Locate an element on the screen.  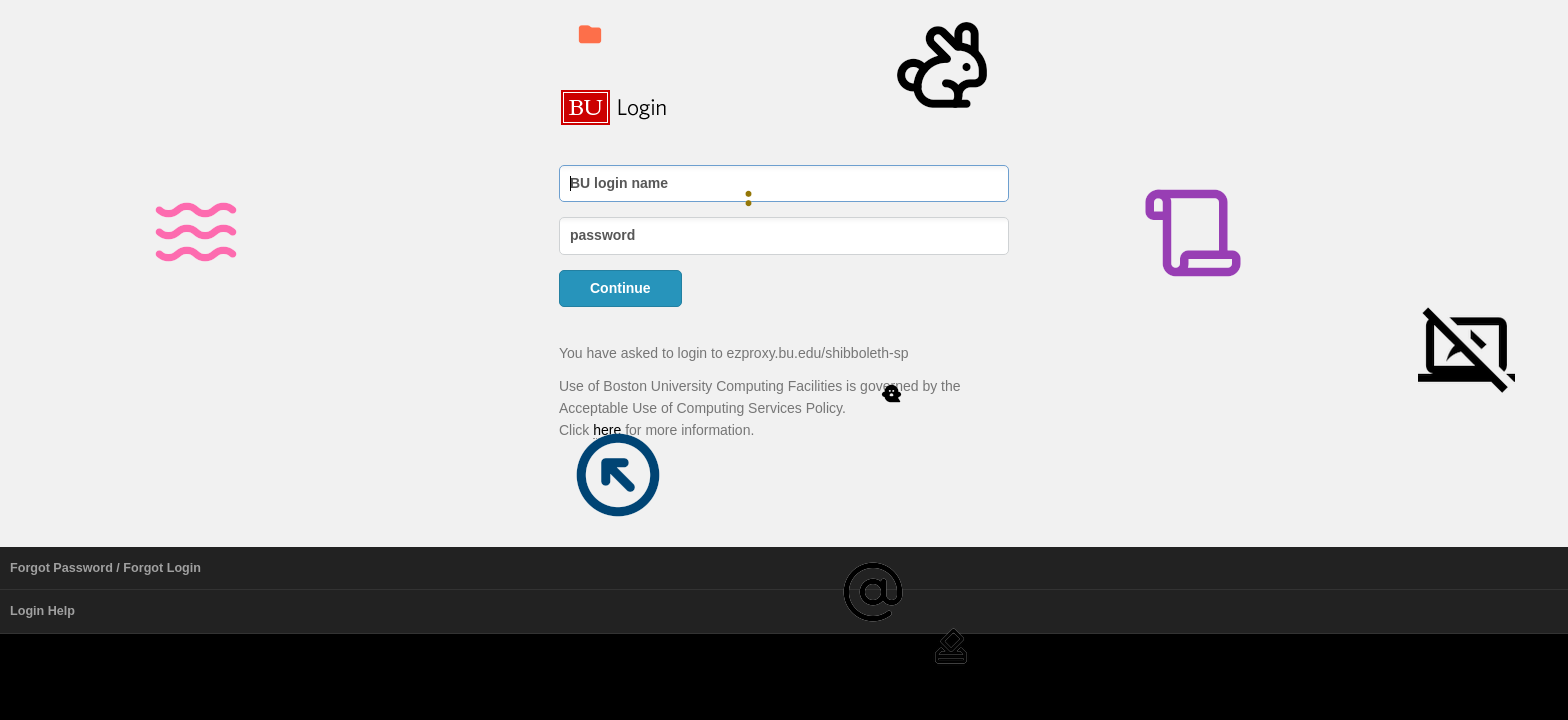
open folder to view contents is located at coordinates (590, 35).